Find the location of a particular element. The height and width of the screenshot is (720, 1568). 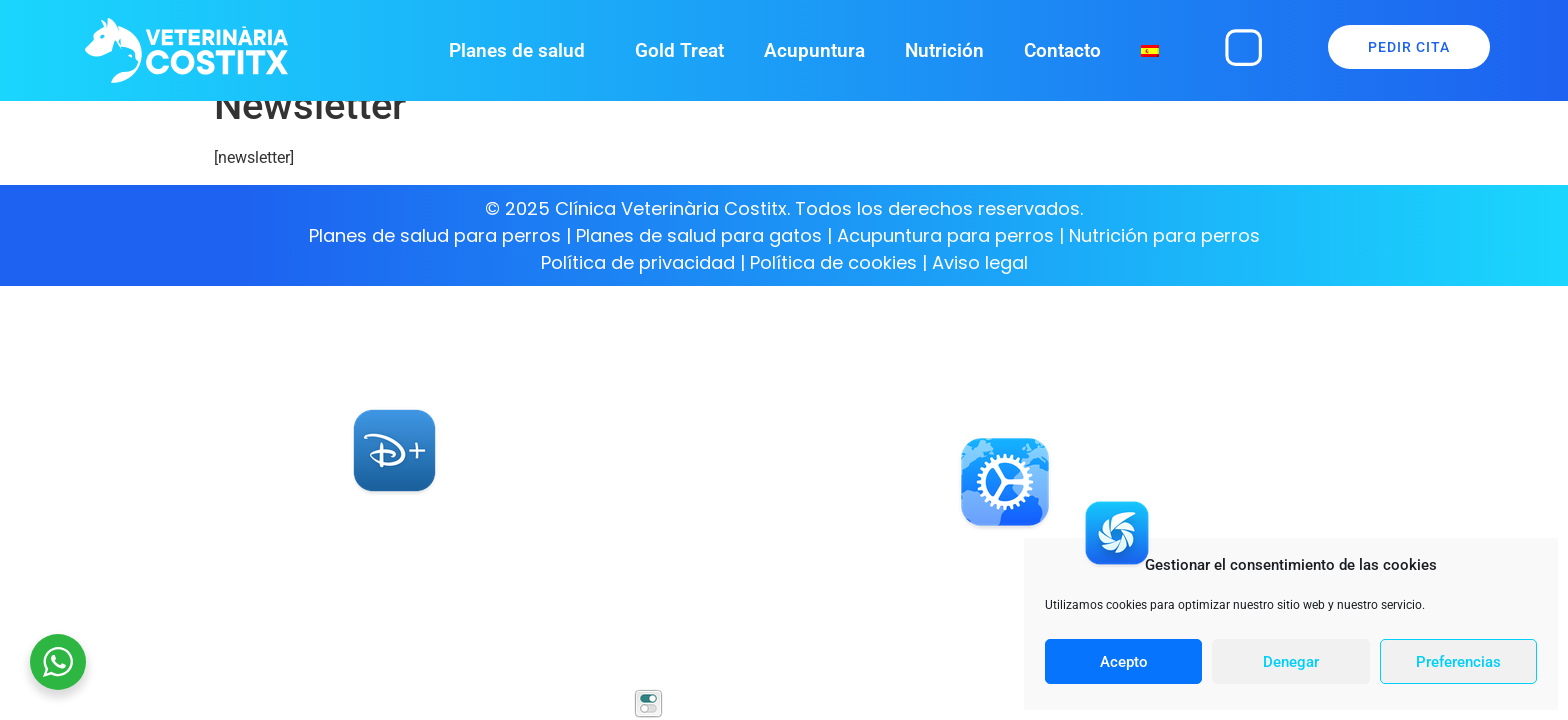

open the Disney+ streaming app is located at coordinates (394, 450).